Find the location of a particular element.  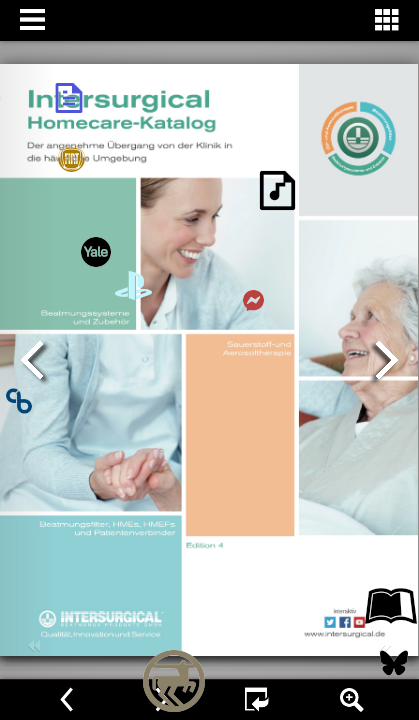

open Facebook Messenger app is located at coordinates (253, 300).